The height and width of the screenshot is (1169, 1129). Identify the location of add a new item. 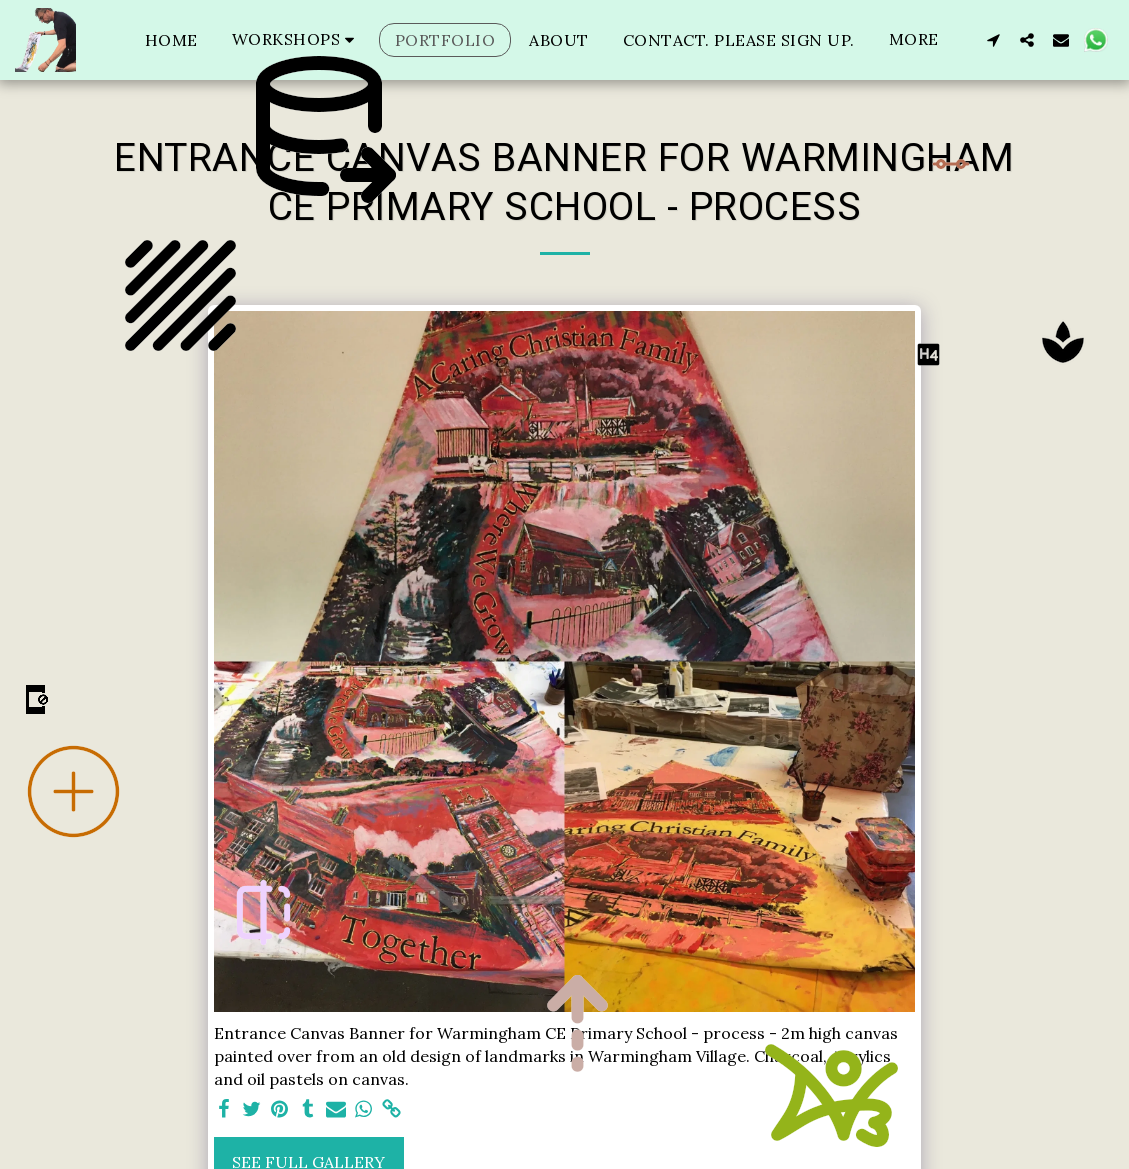
(73, 791).